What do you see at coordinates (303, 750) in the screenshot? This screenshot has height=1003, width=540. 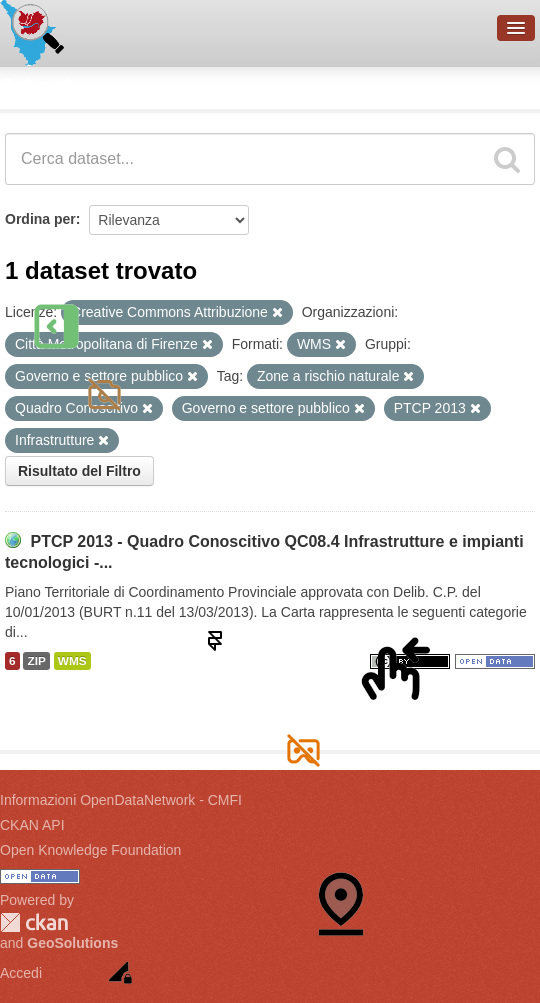 I see `disable VR or cardboard viewer mode` at bounding box center [303, 750].